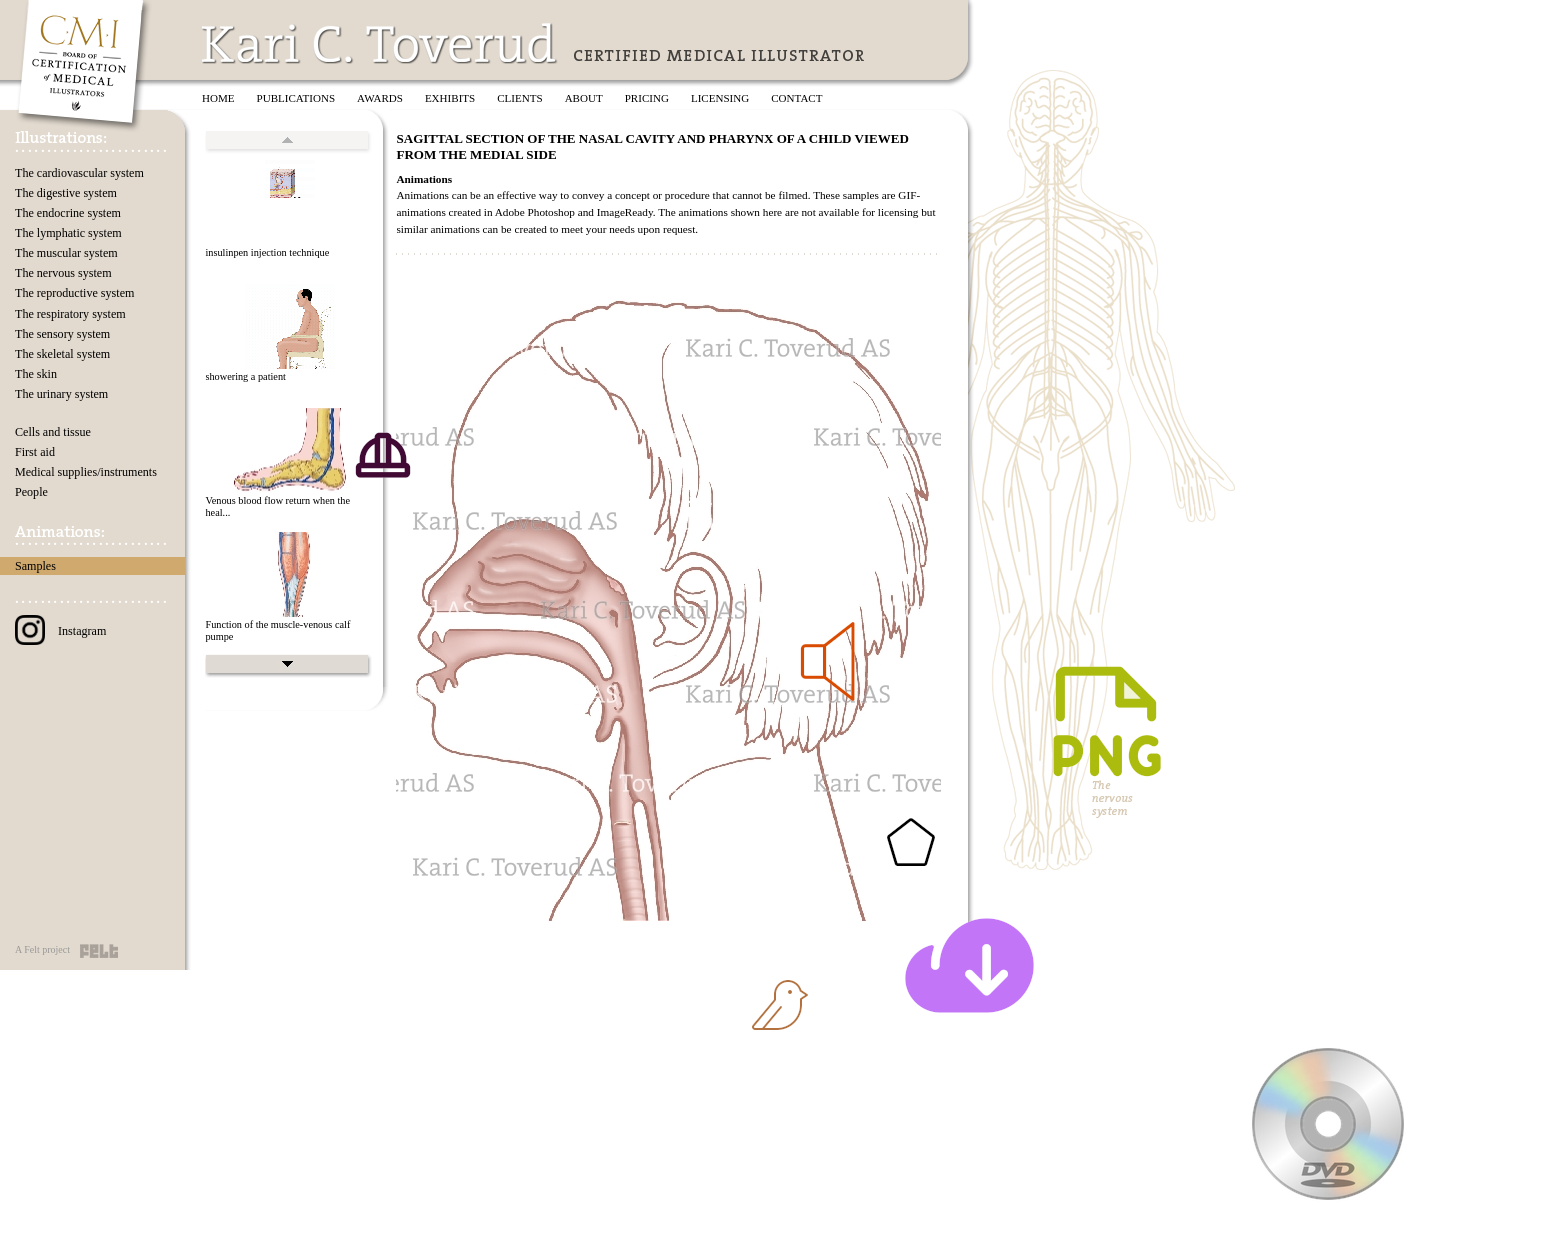  What do you see at coordinates (1328, 1124) in the screenshot?
I see `indicates a DVD disc or optical media` at bounding box center [1328, 1124].